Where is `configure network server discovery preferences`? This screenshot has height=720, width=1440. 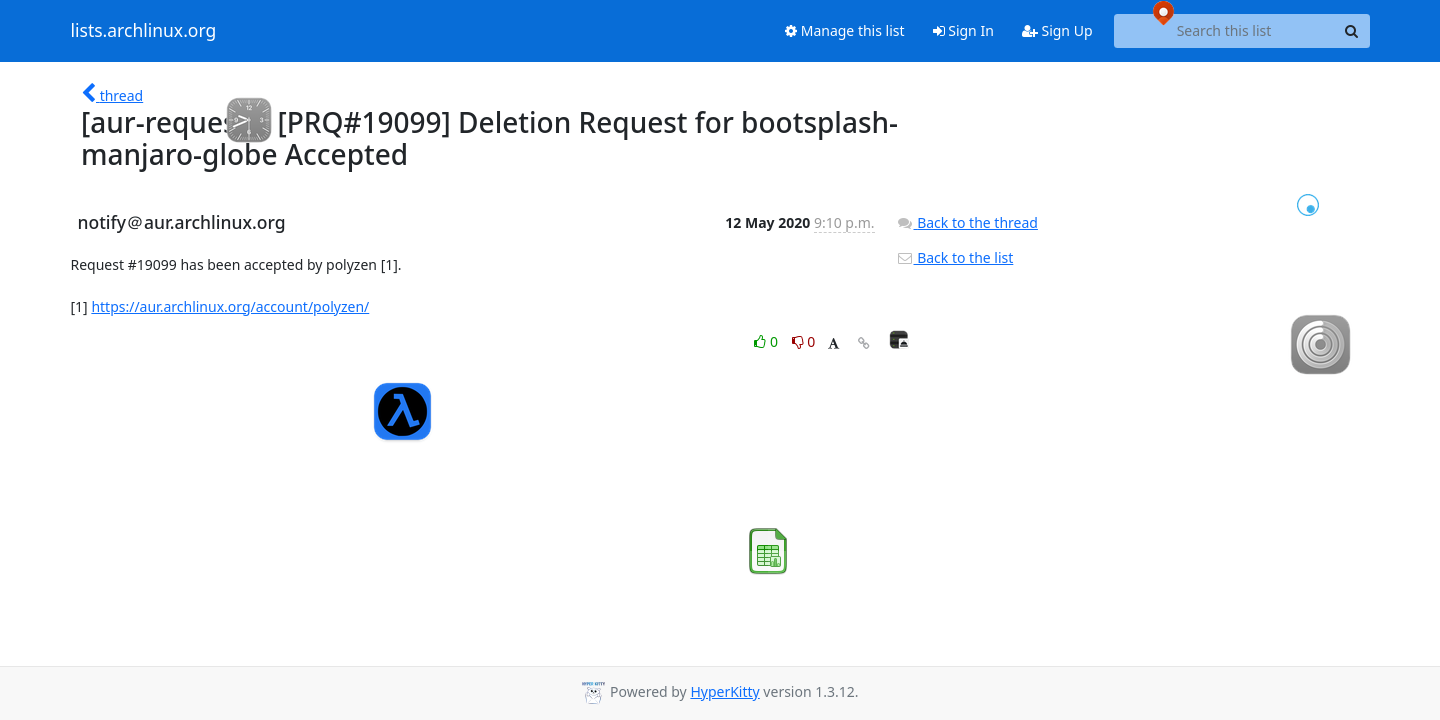
configure network server discovery preferences is located at coordinates (899, 340).